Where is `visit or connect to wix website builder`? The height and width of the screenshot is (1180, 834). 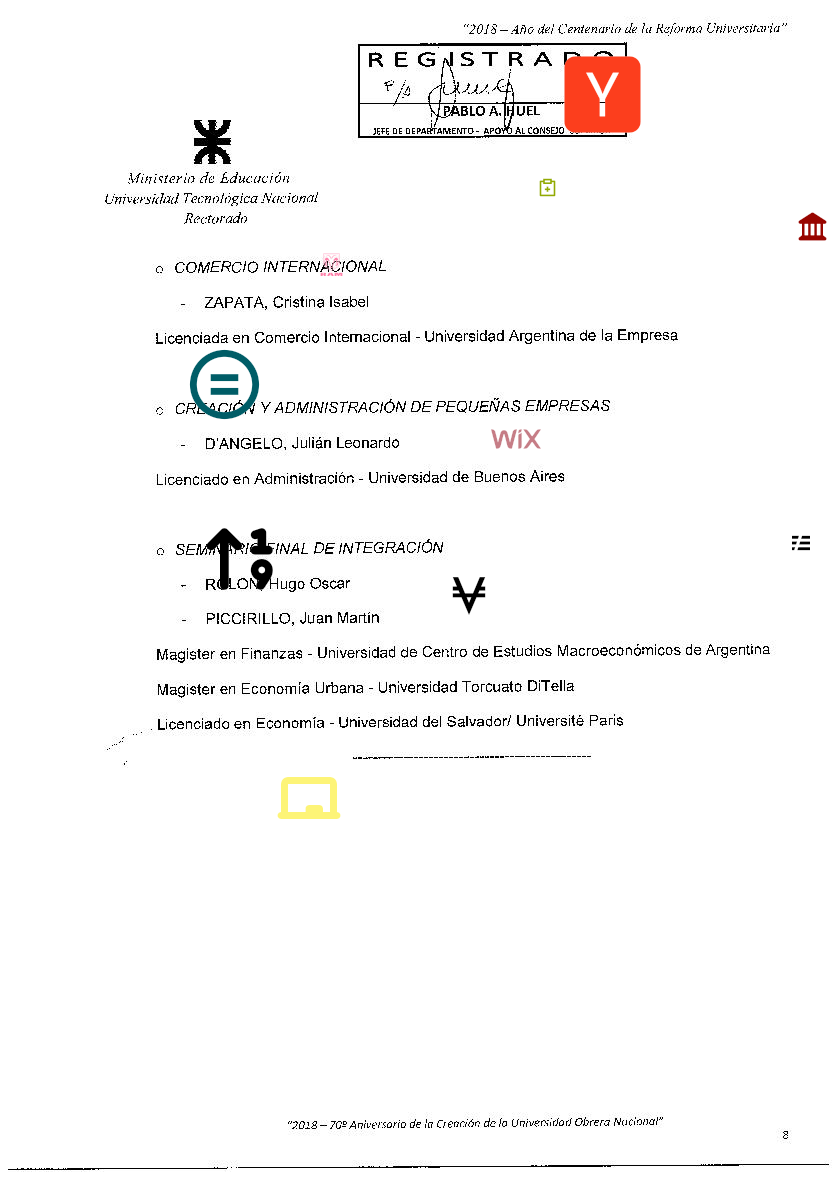
visit or connect to wix website builder is located at coordinates (516, 439).